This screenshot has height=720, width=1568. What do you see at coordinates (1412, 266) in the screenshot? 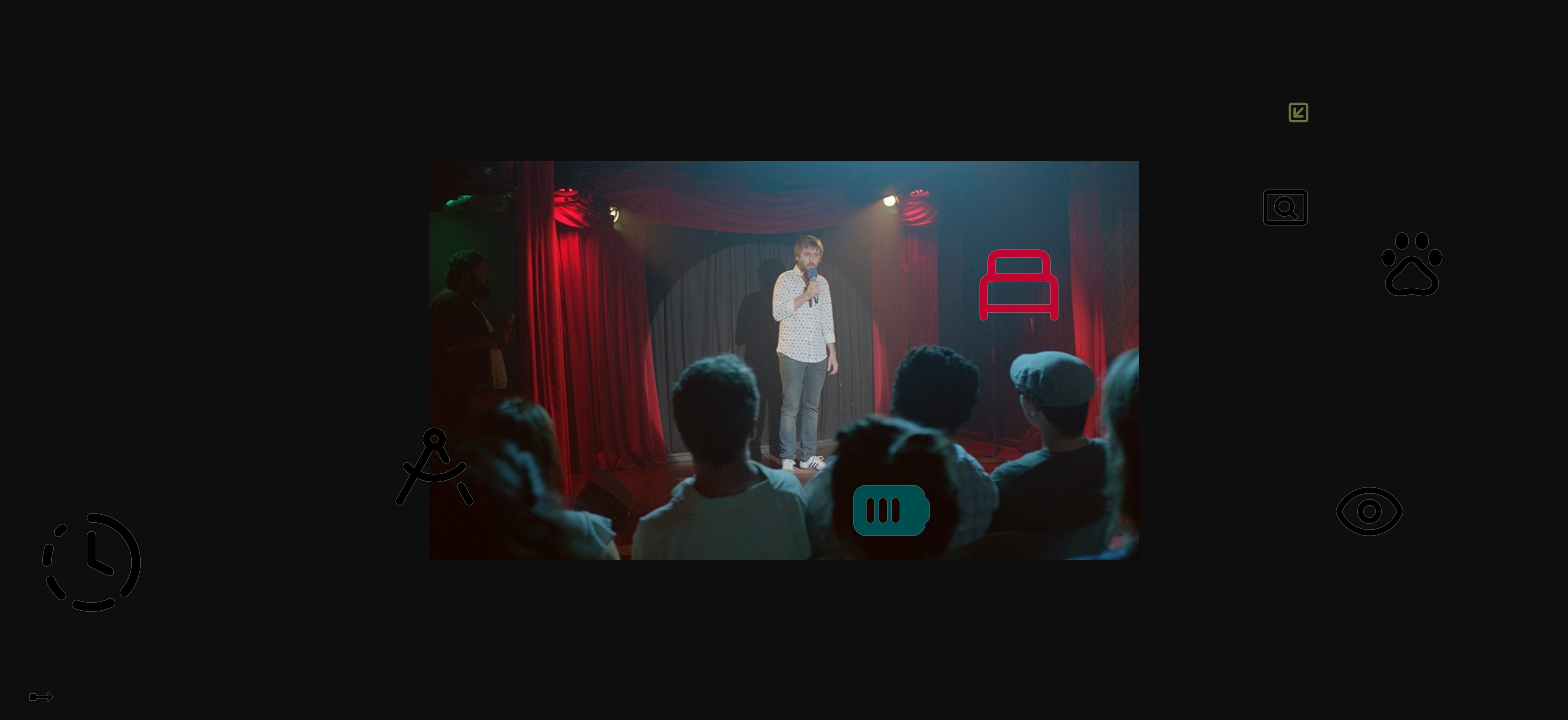
I see `open baidu search engine` at bounding box center [1412, 266].